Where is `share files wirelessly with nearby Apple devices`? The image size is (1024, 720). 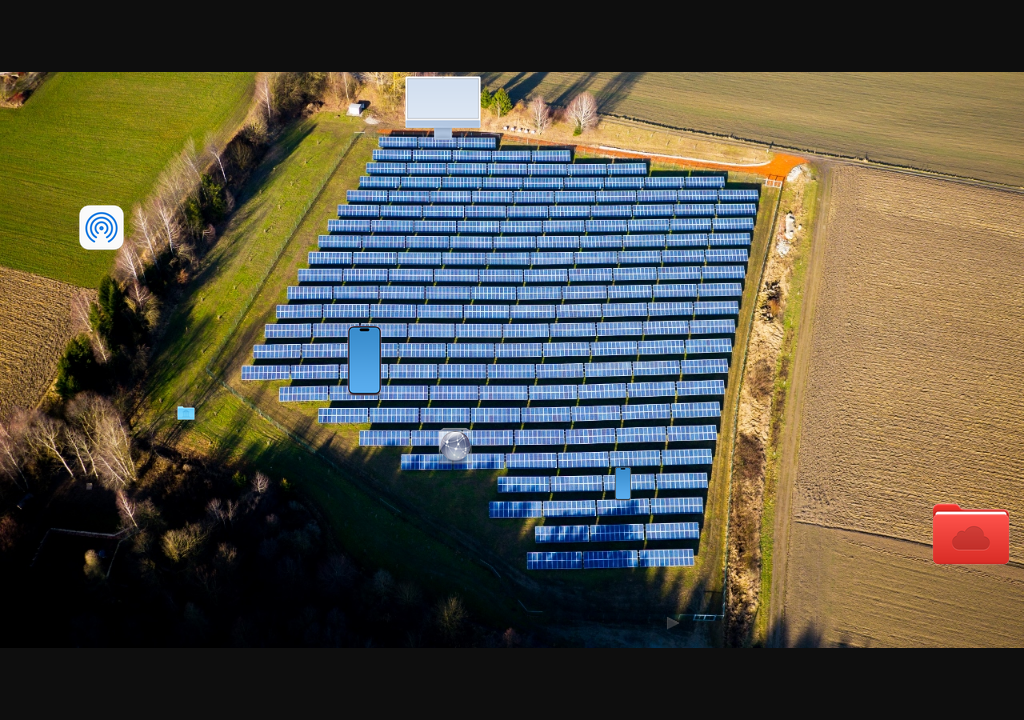 share files wirelessly with nearby Apple devices is located at coordinates (101, 227).